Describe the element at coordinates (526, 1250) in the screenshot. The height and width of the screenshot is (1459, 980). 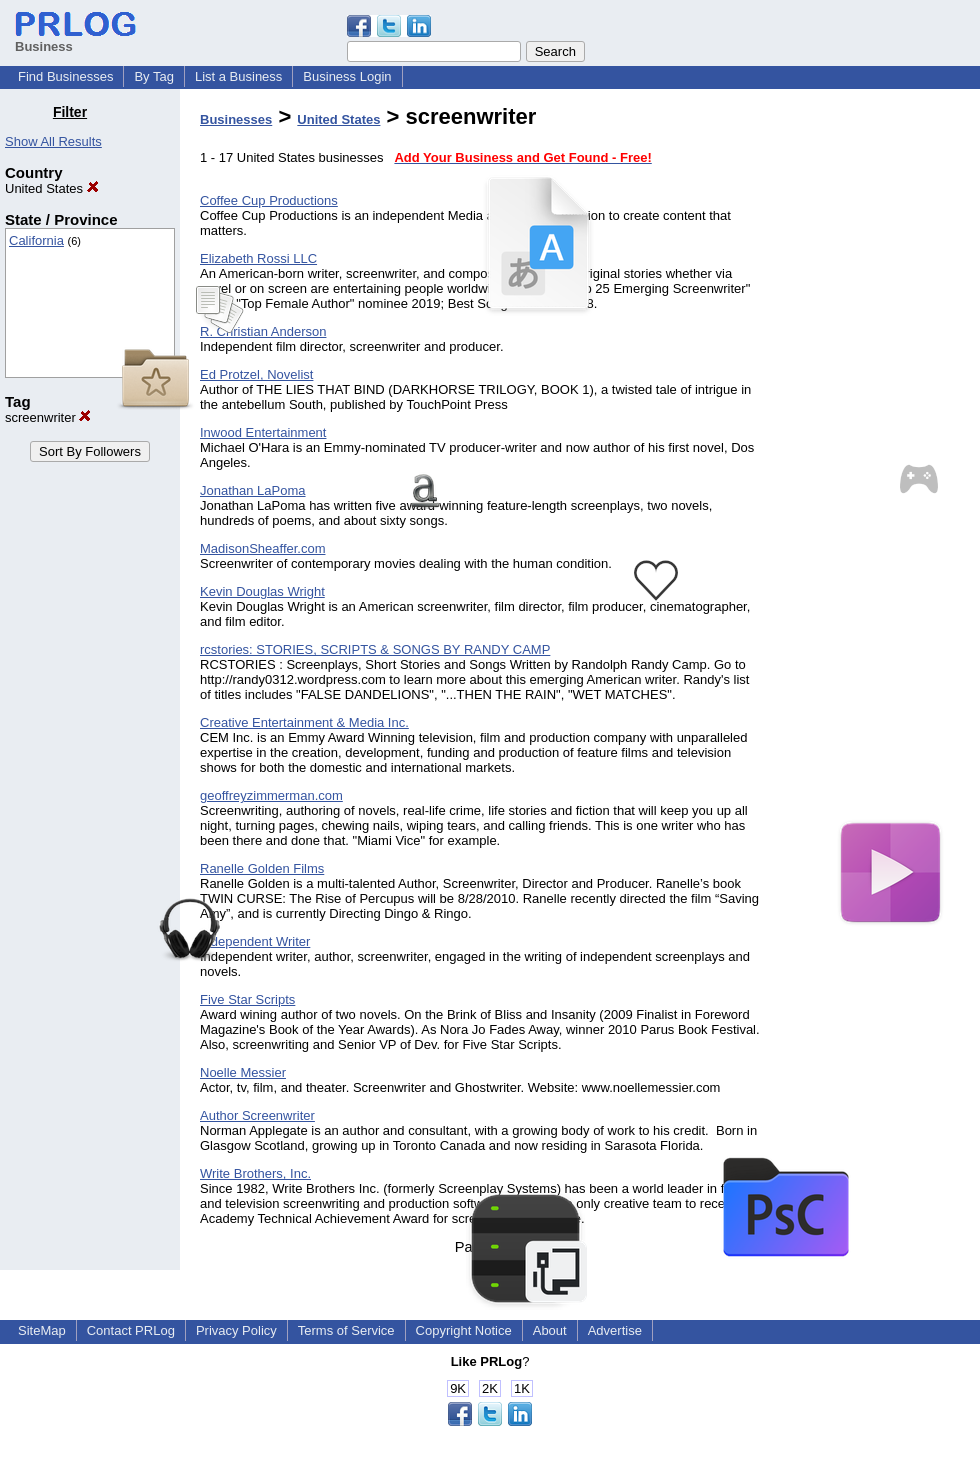
I see `configure DHCP server settings` at that location.